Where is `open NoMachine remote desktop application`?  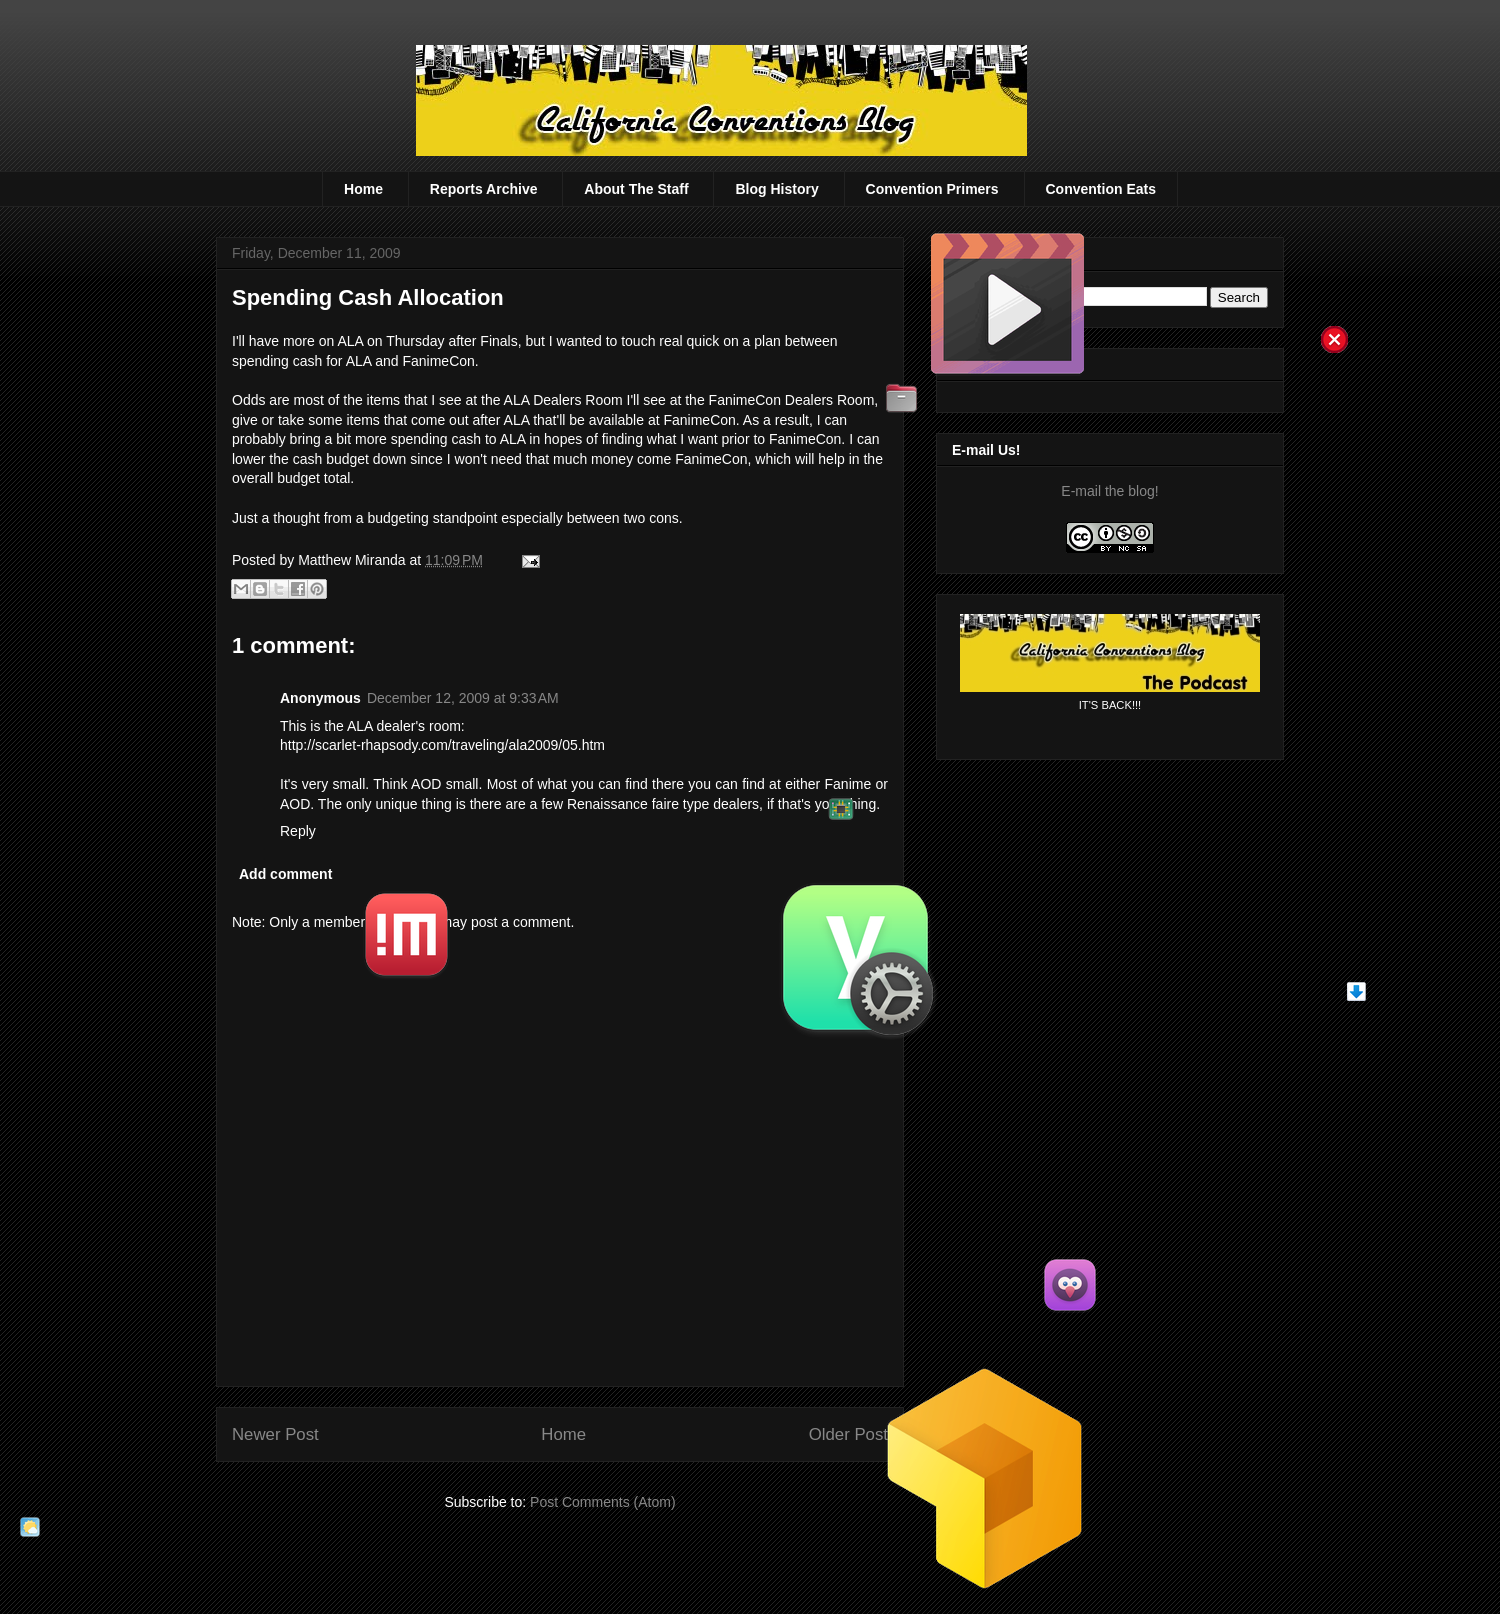 open NoMachine remote desktop application is located at coordinates (406, 934).